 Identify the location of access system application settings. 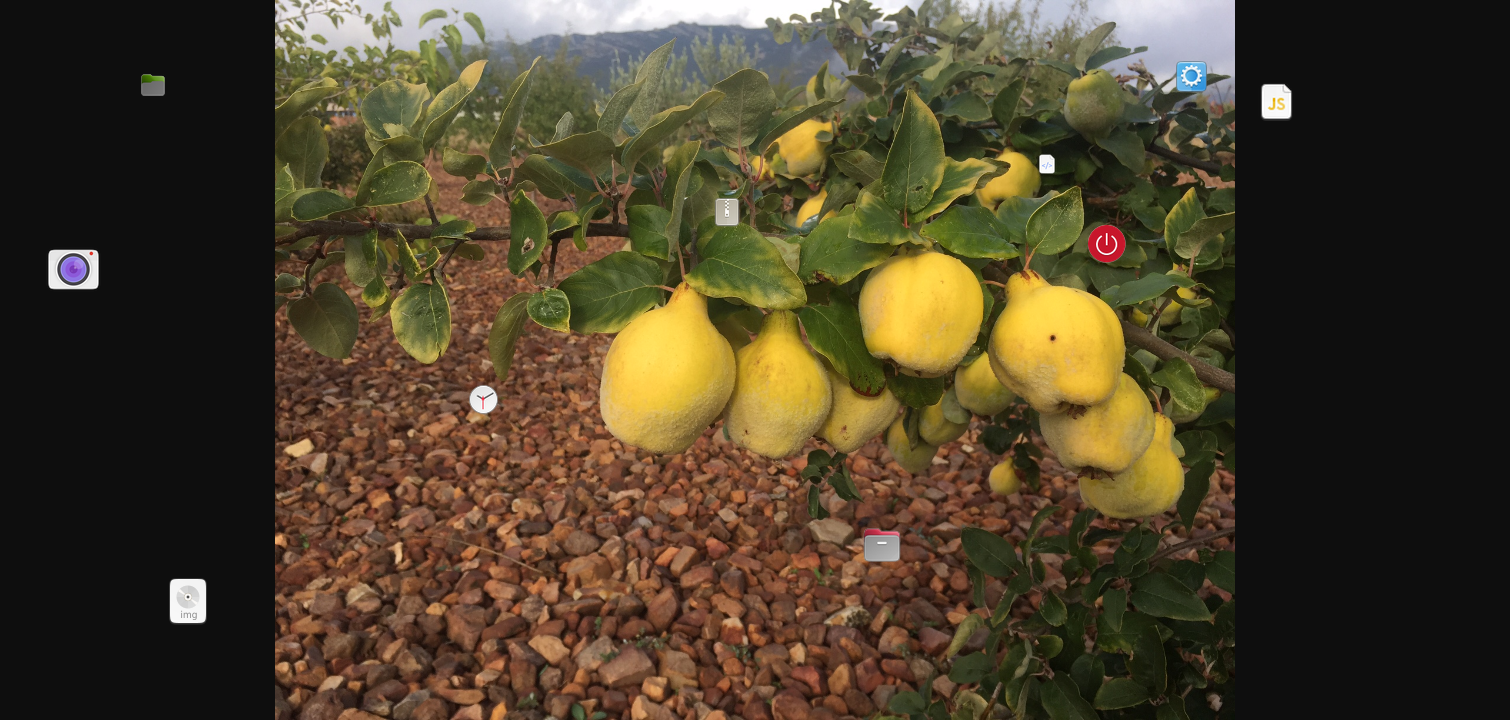
(1191, 76).